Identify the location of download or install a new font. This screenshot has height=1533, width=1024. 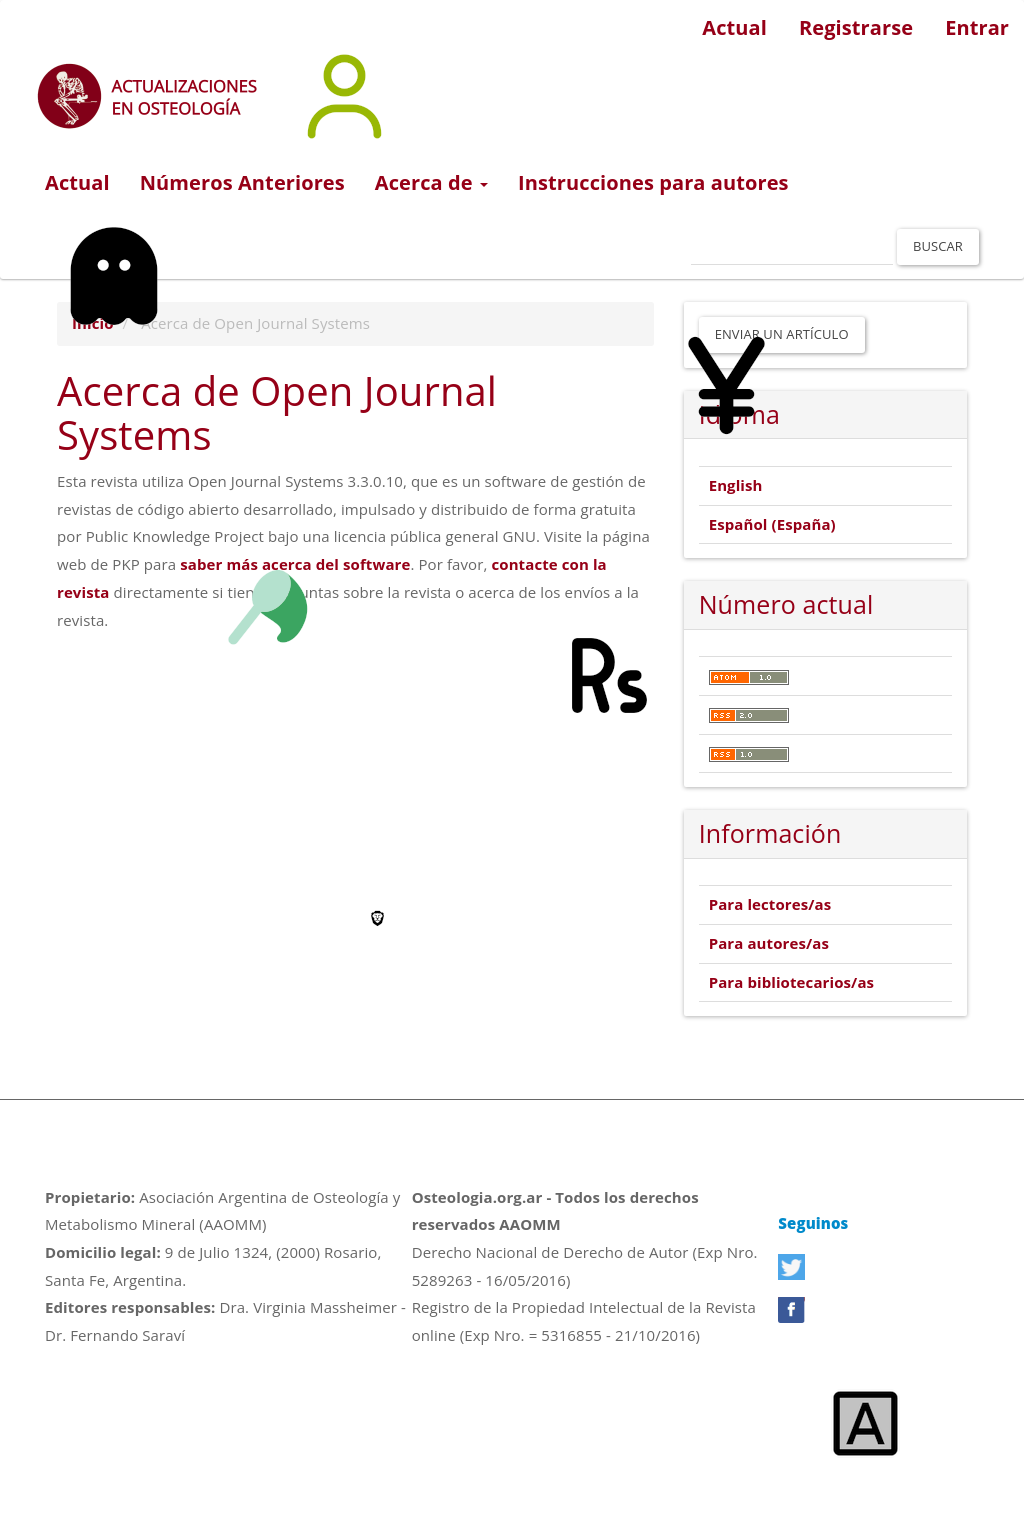
(865, 1423).